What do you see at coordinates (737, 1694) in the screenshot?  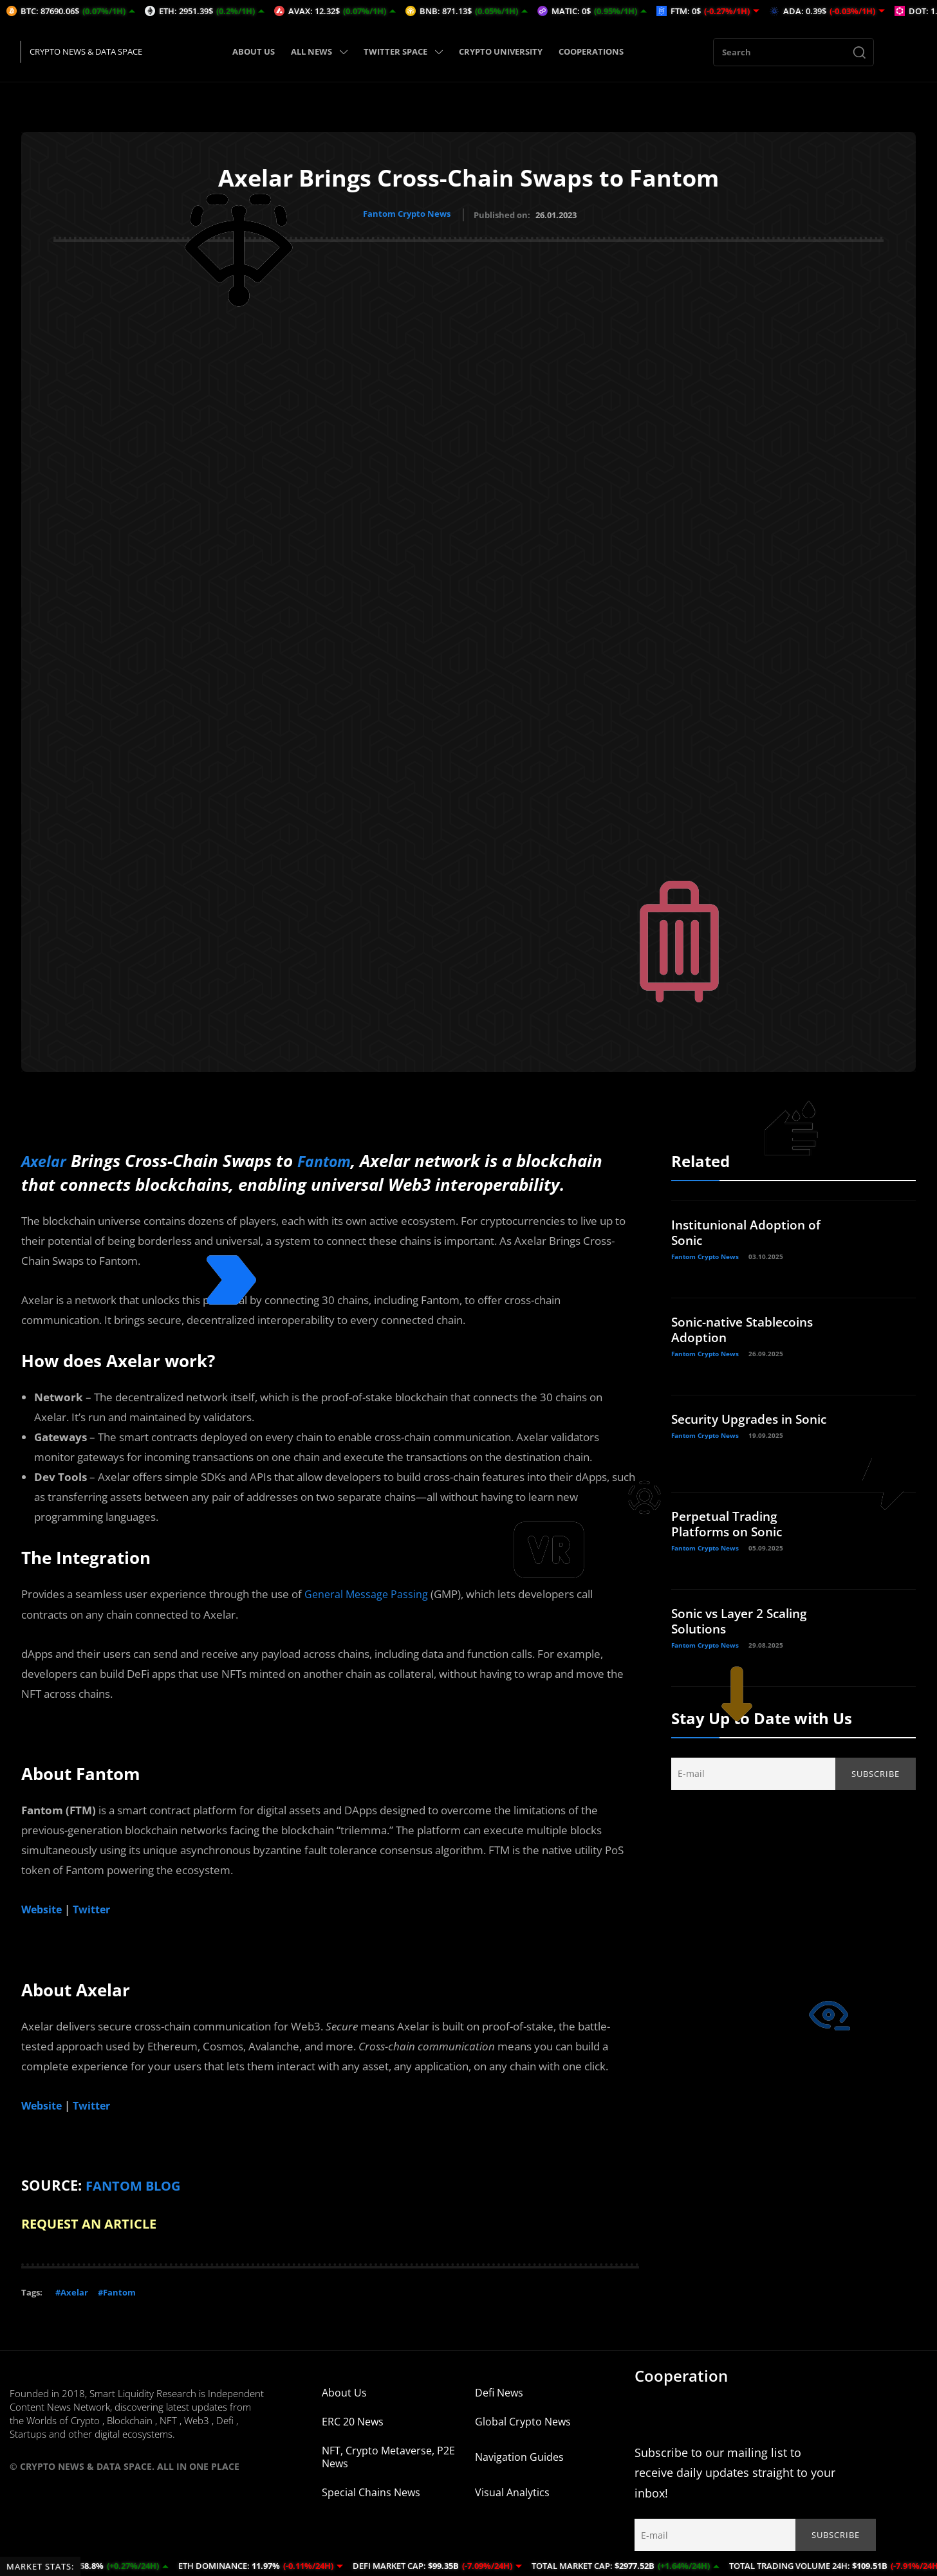 I see `scroll down or view more content` at bounding box center [737, 1694].